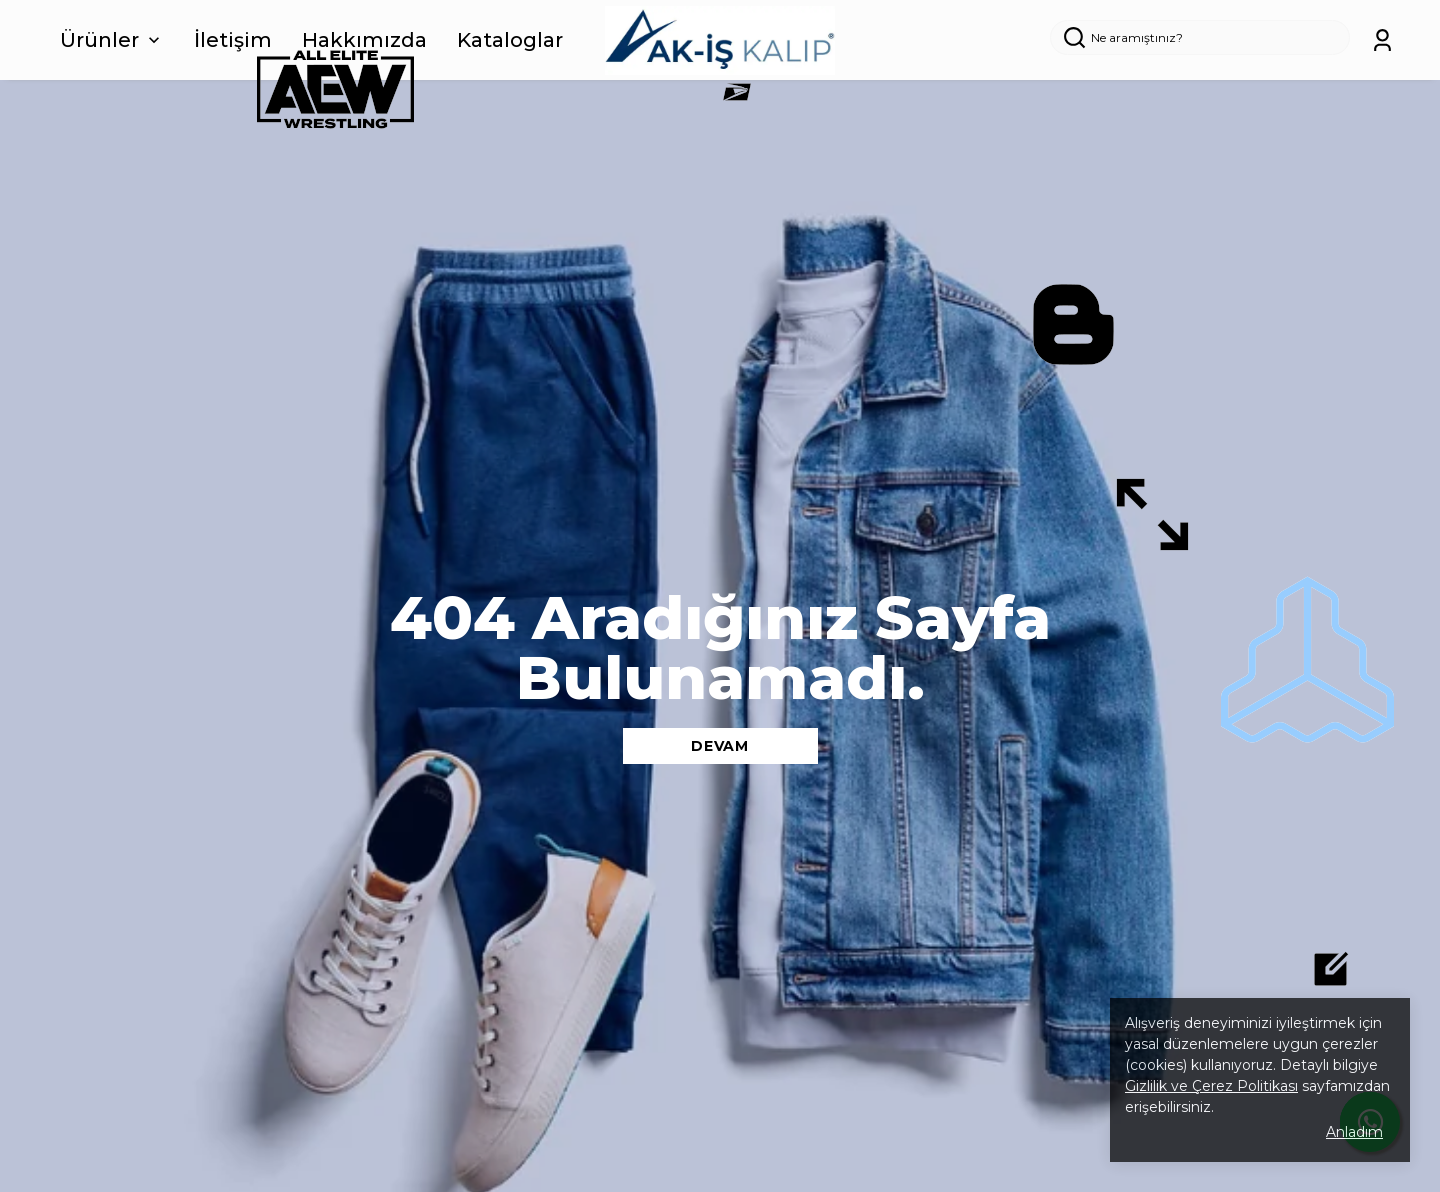 The width and height of the screenshot is (1440, 1192). Describe the element at coordinates (1330, 969) in the screenshot. I see `edit or compose a new document` at that location.